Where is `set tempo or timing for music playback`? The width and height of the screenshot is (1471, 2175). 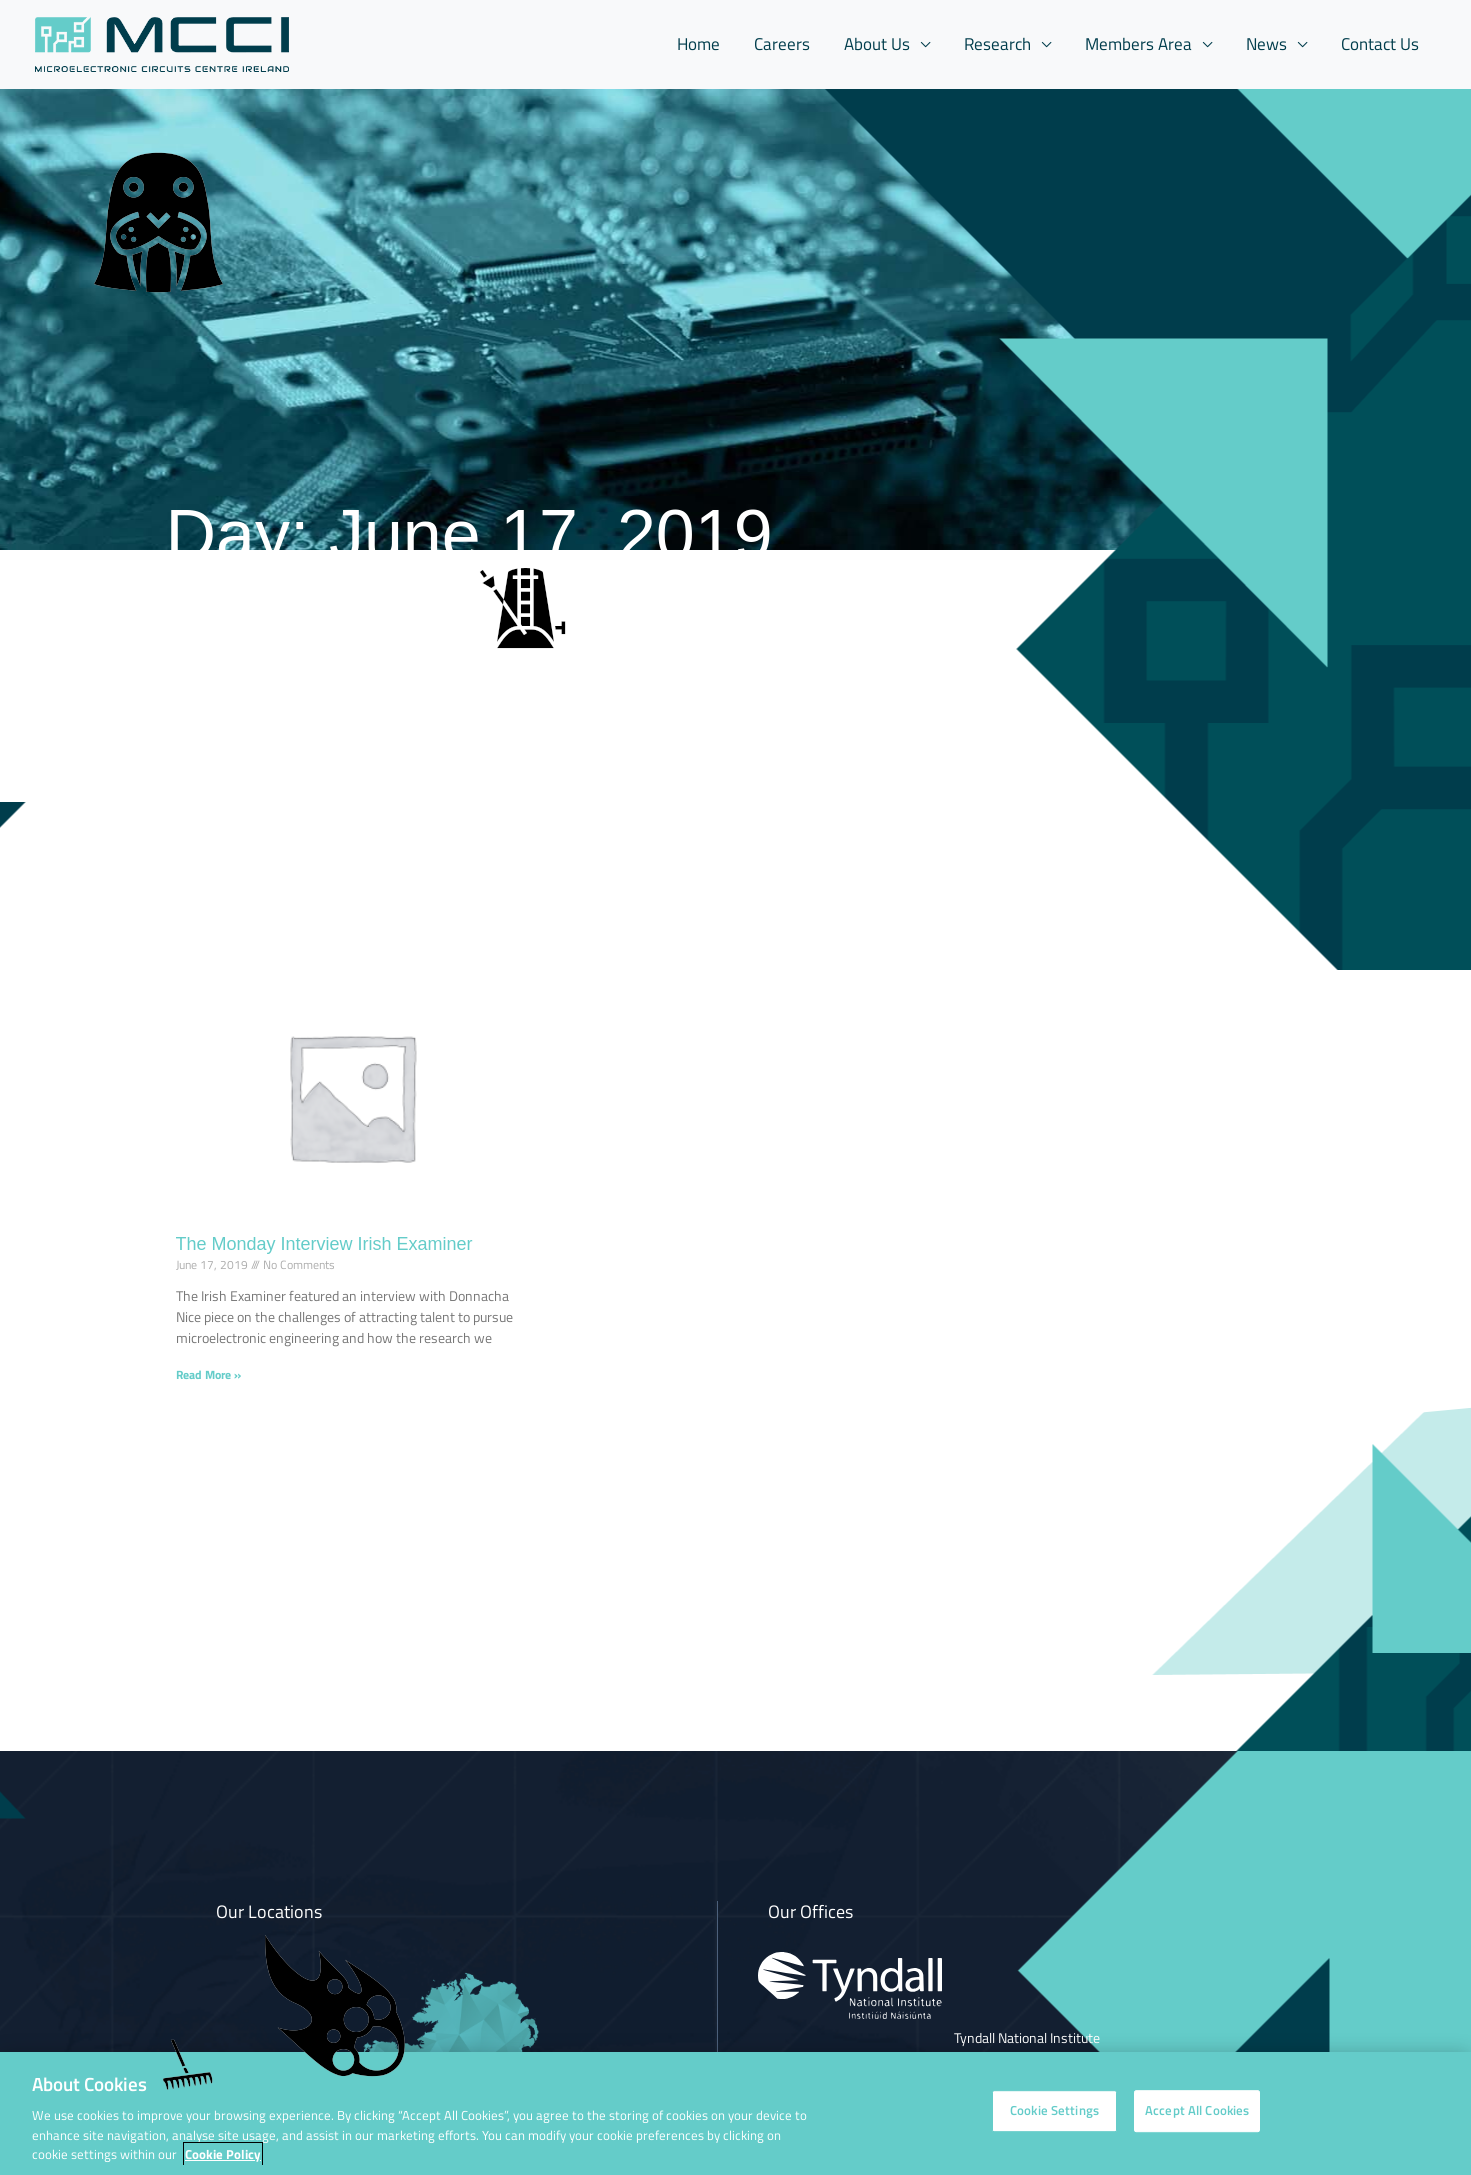 set tempo or timing for music playback is located at coordinates (525, 602).